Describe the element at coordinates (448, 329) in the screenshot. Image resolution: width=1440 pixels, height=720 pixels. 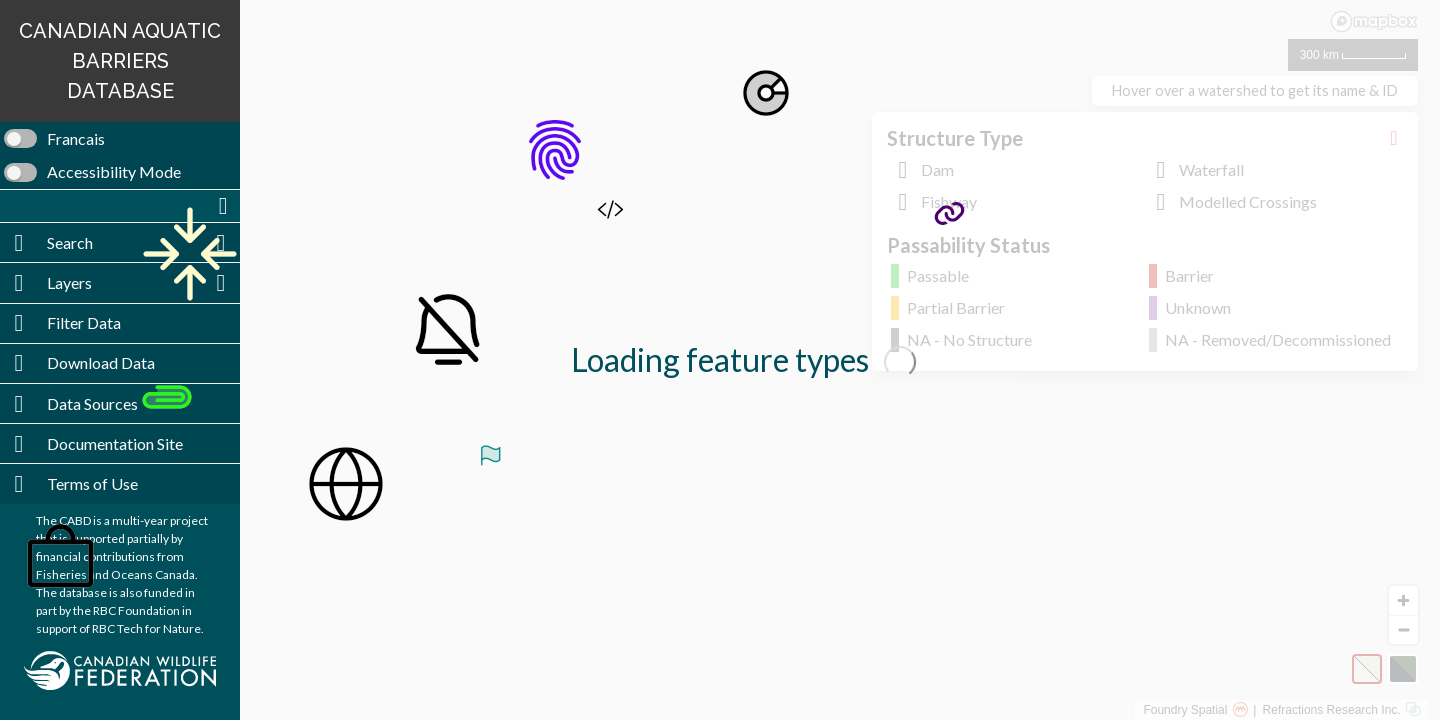
I see `mute notifications` at that location.